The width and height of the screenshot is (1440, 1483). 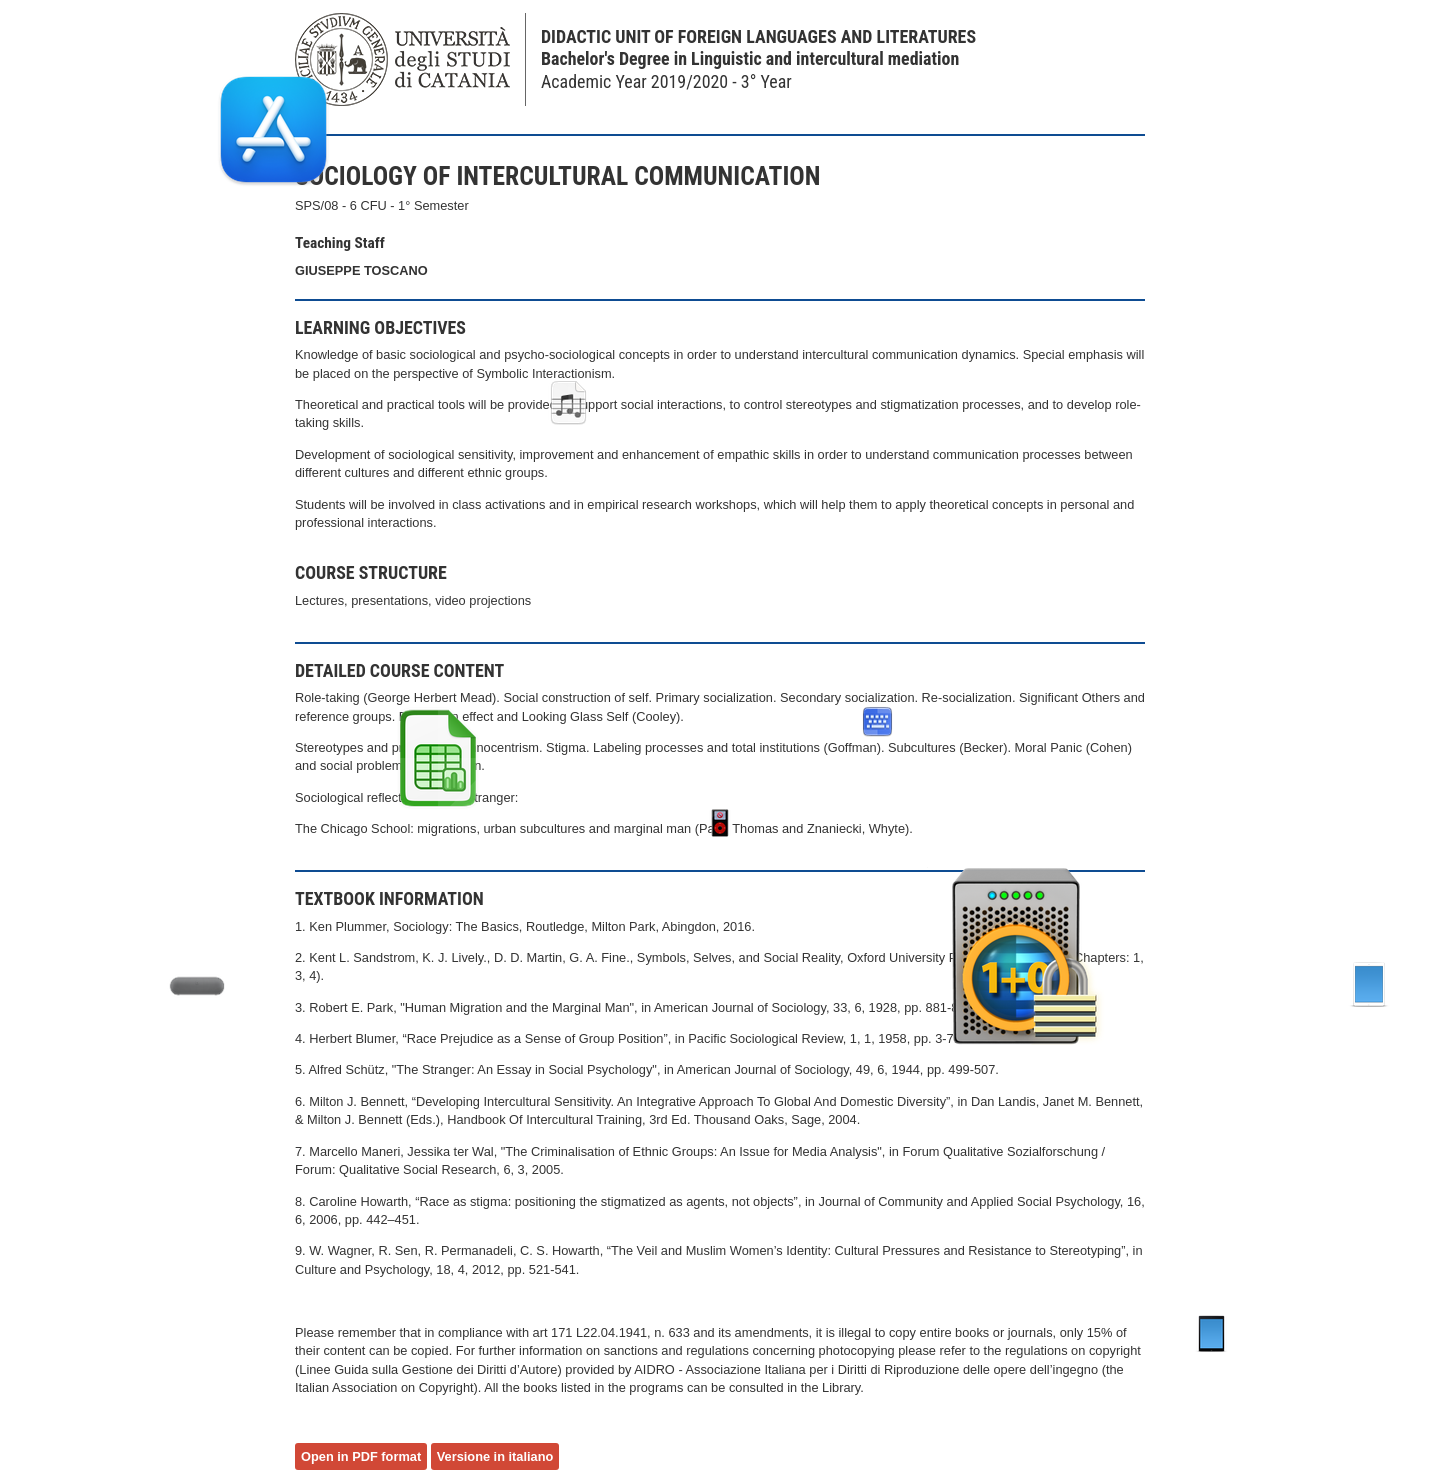 I want to click on iPod device not recognized or unavailable, so click(x=720, y=823).